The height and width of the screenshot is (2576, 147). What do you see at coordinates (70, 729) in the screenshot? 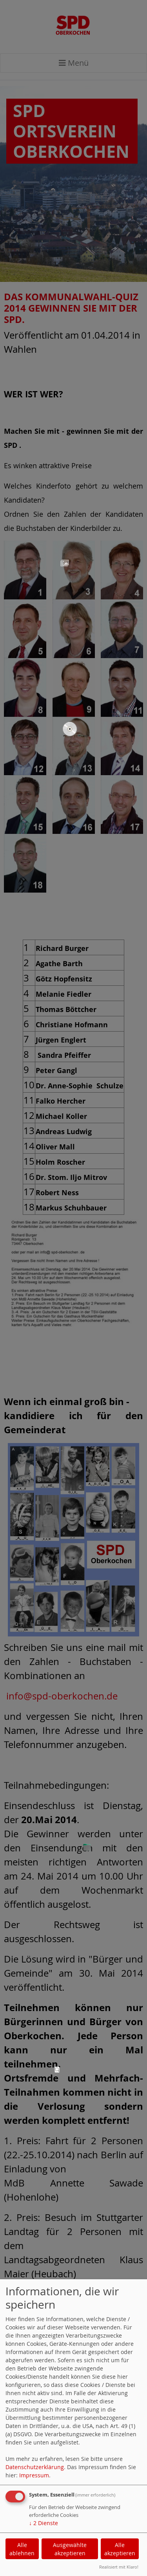
I see `unmount or eject a CD/DVD drive` at bounding box center [70, 729].